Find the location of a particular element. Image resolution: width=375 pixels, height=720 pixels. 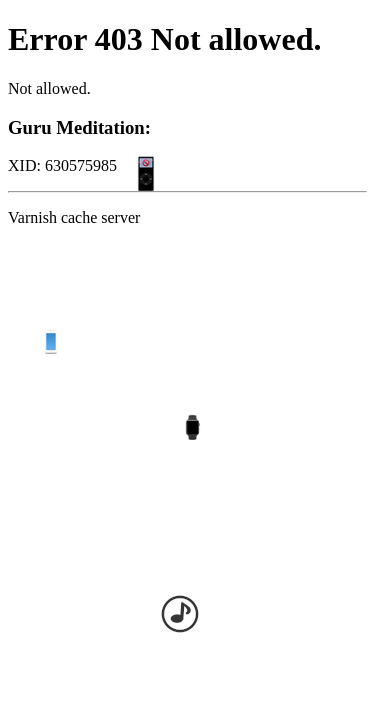

open cantata music player is located at coordinates (180, 614).